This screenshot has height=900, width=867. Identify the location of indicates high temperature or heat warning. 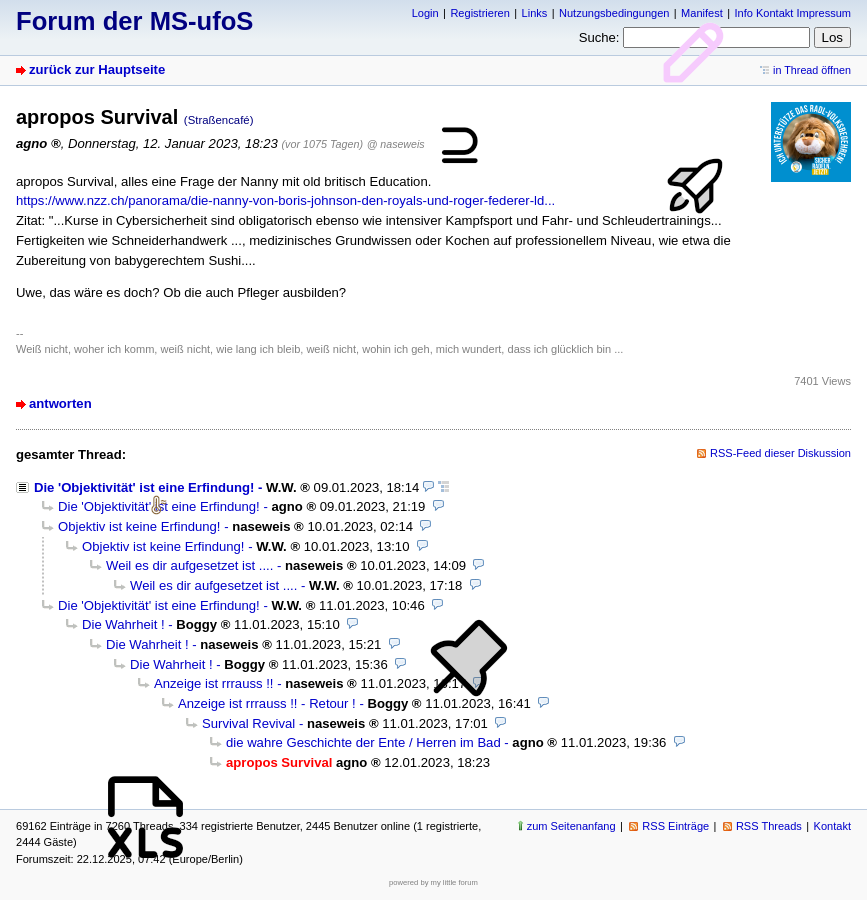
(157, 505).